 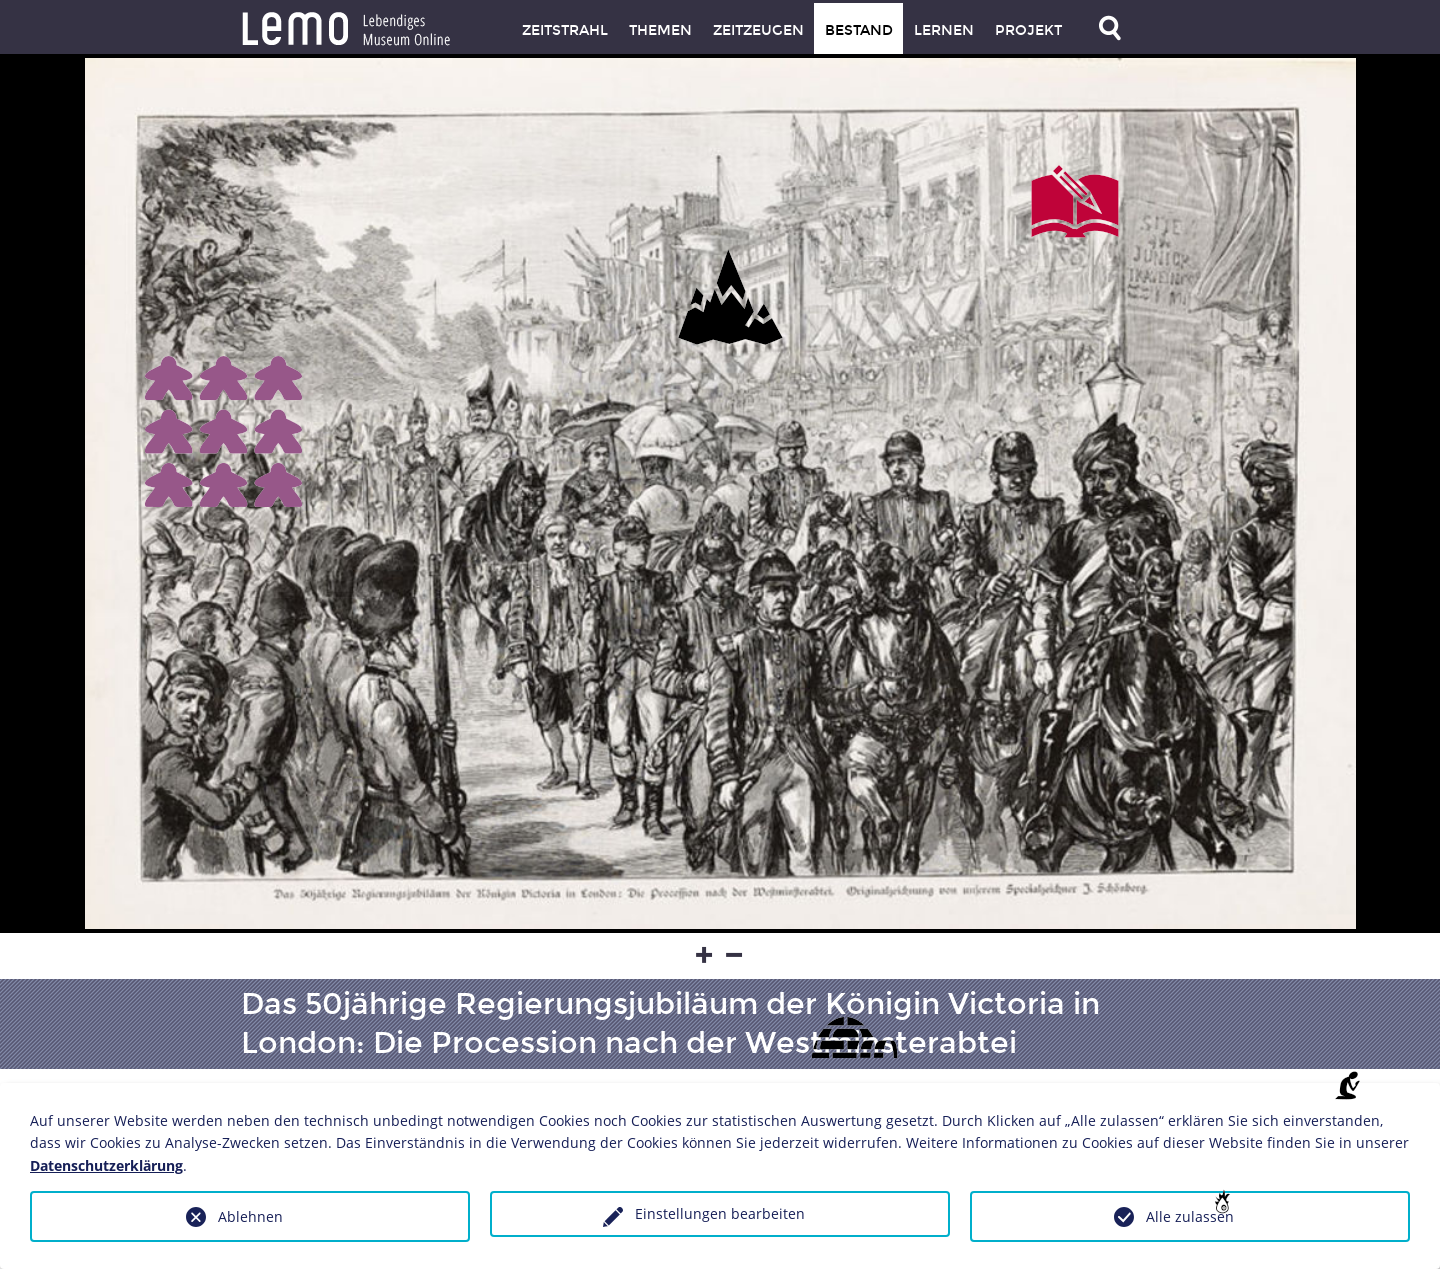 I want to click on view your army or squad roster, so click(x=223, y=431).